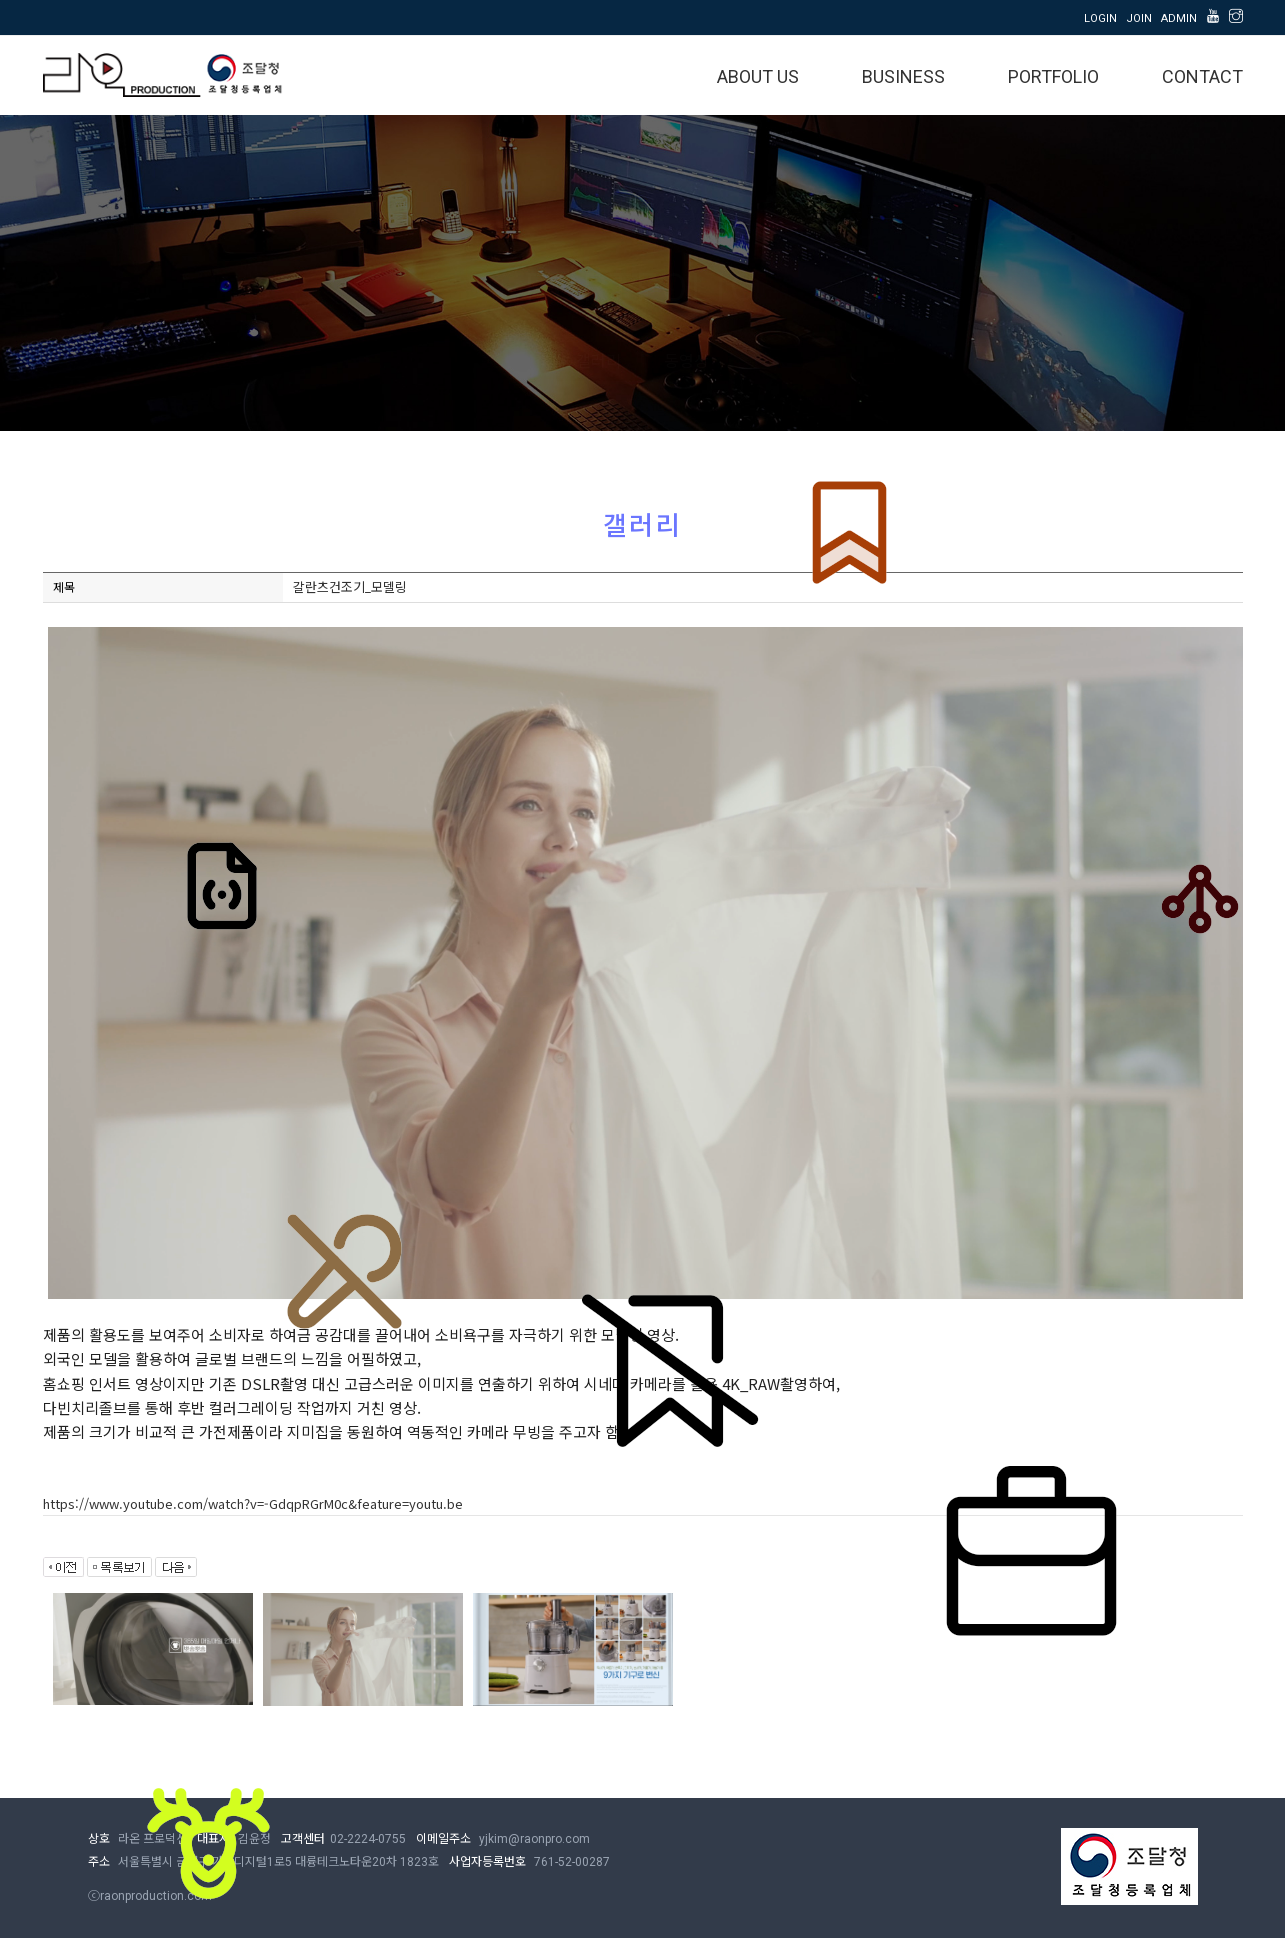 The width and height of the screenshot is (1285, 1938). I want to click on access work or business-related content, so click(1031, 1558).